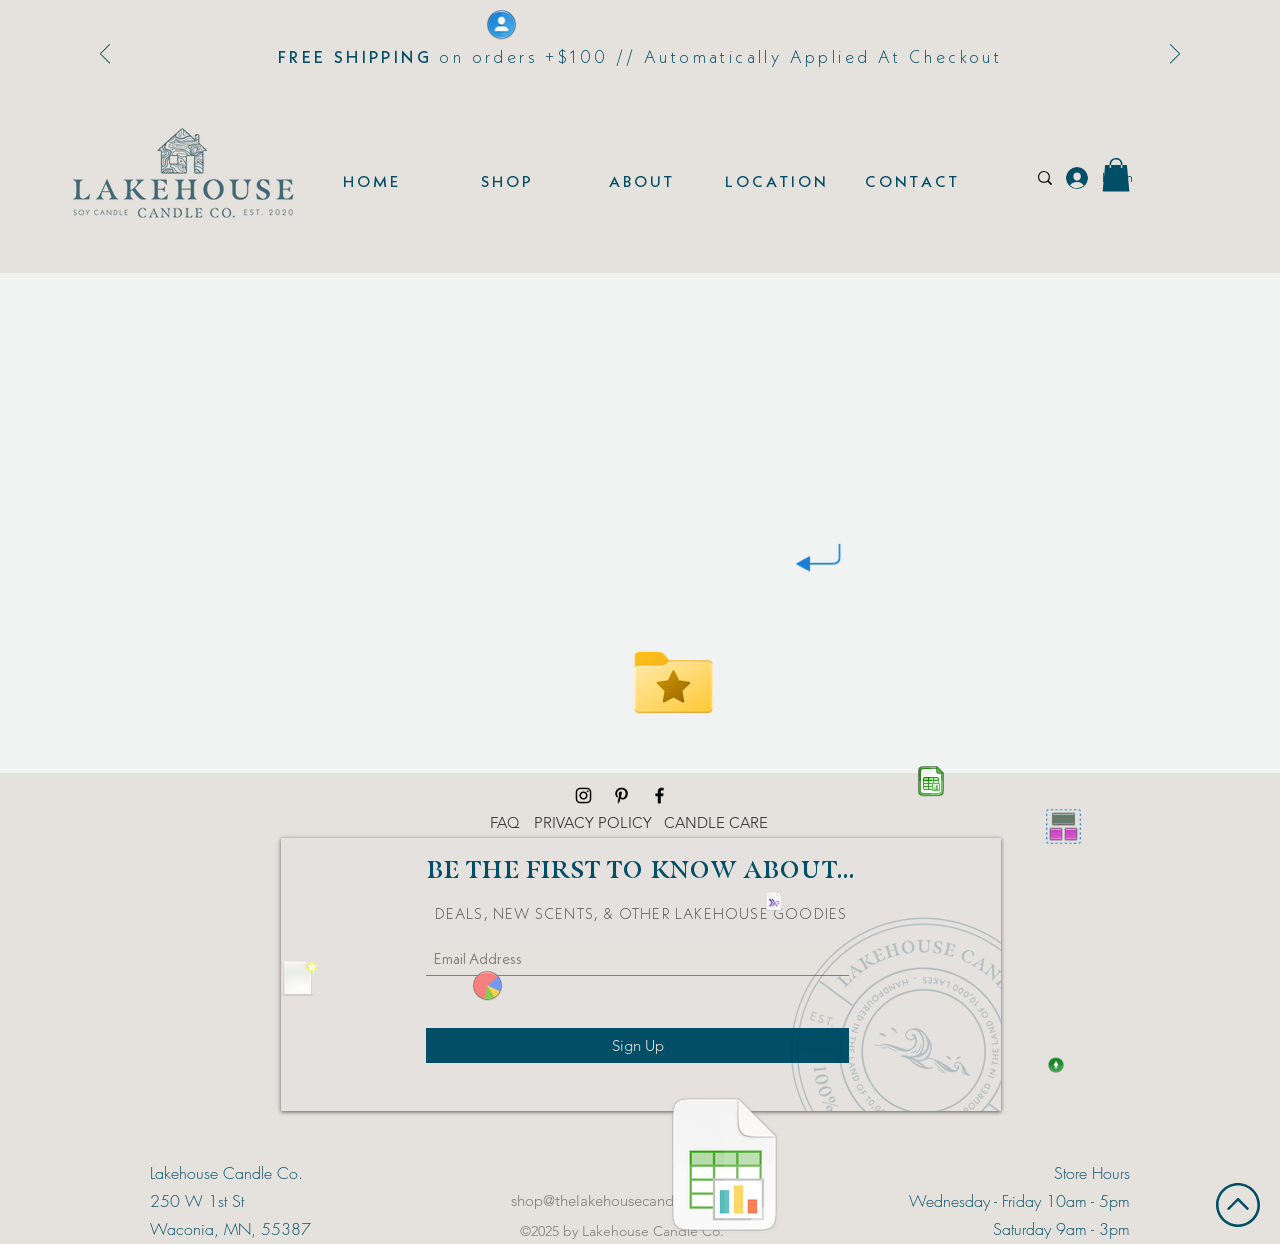 This screenshot has height=1244, width=1280. Describe the element at coordinates (1063, 826) in the screenshot. I see `select all items in the current view` at that location.